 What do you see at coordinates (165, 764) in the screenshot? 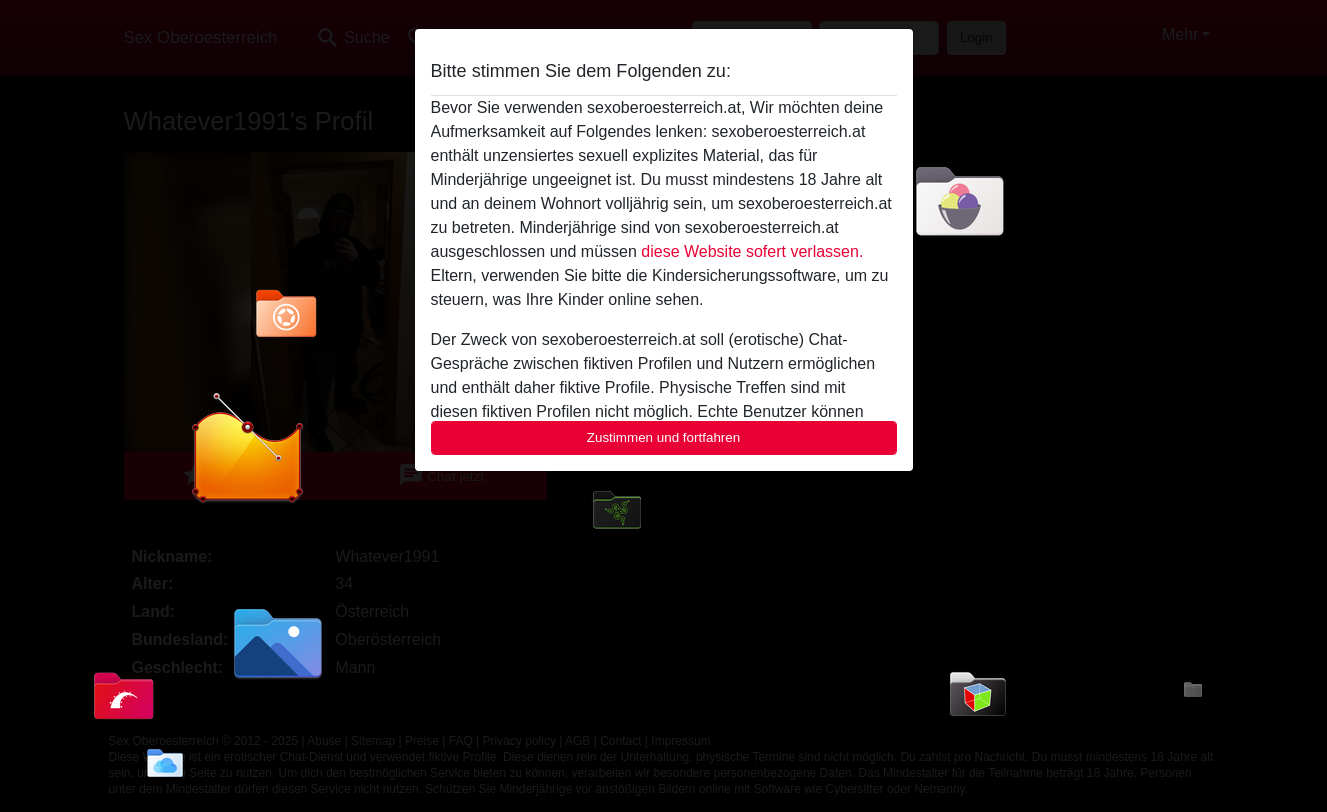
I see `open iCloud Drive folder` at bounding box center [165, 764].